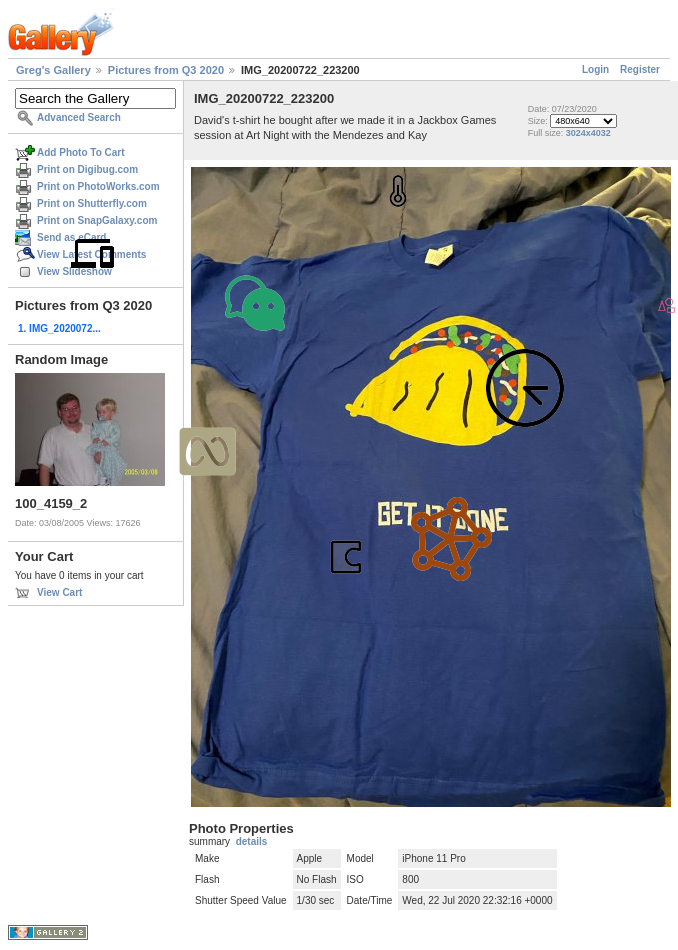 The width and height of the screenshot is (678, 950). What do you see at coordinates (450, 539) in the screenshot?
I see `connect to the fediverse network` at bounding box center [450, 539].